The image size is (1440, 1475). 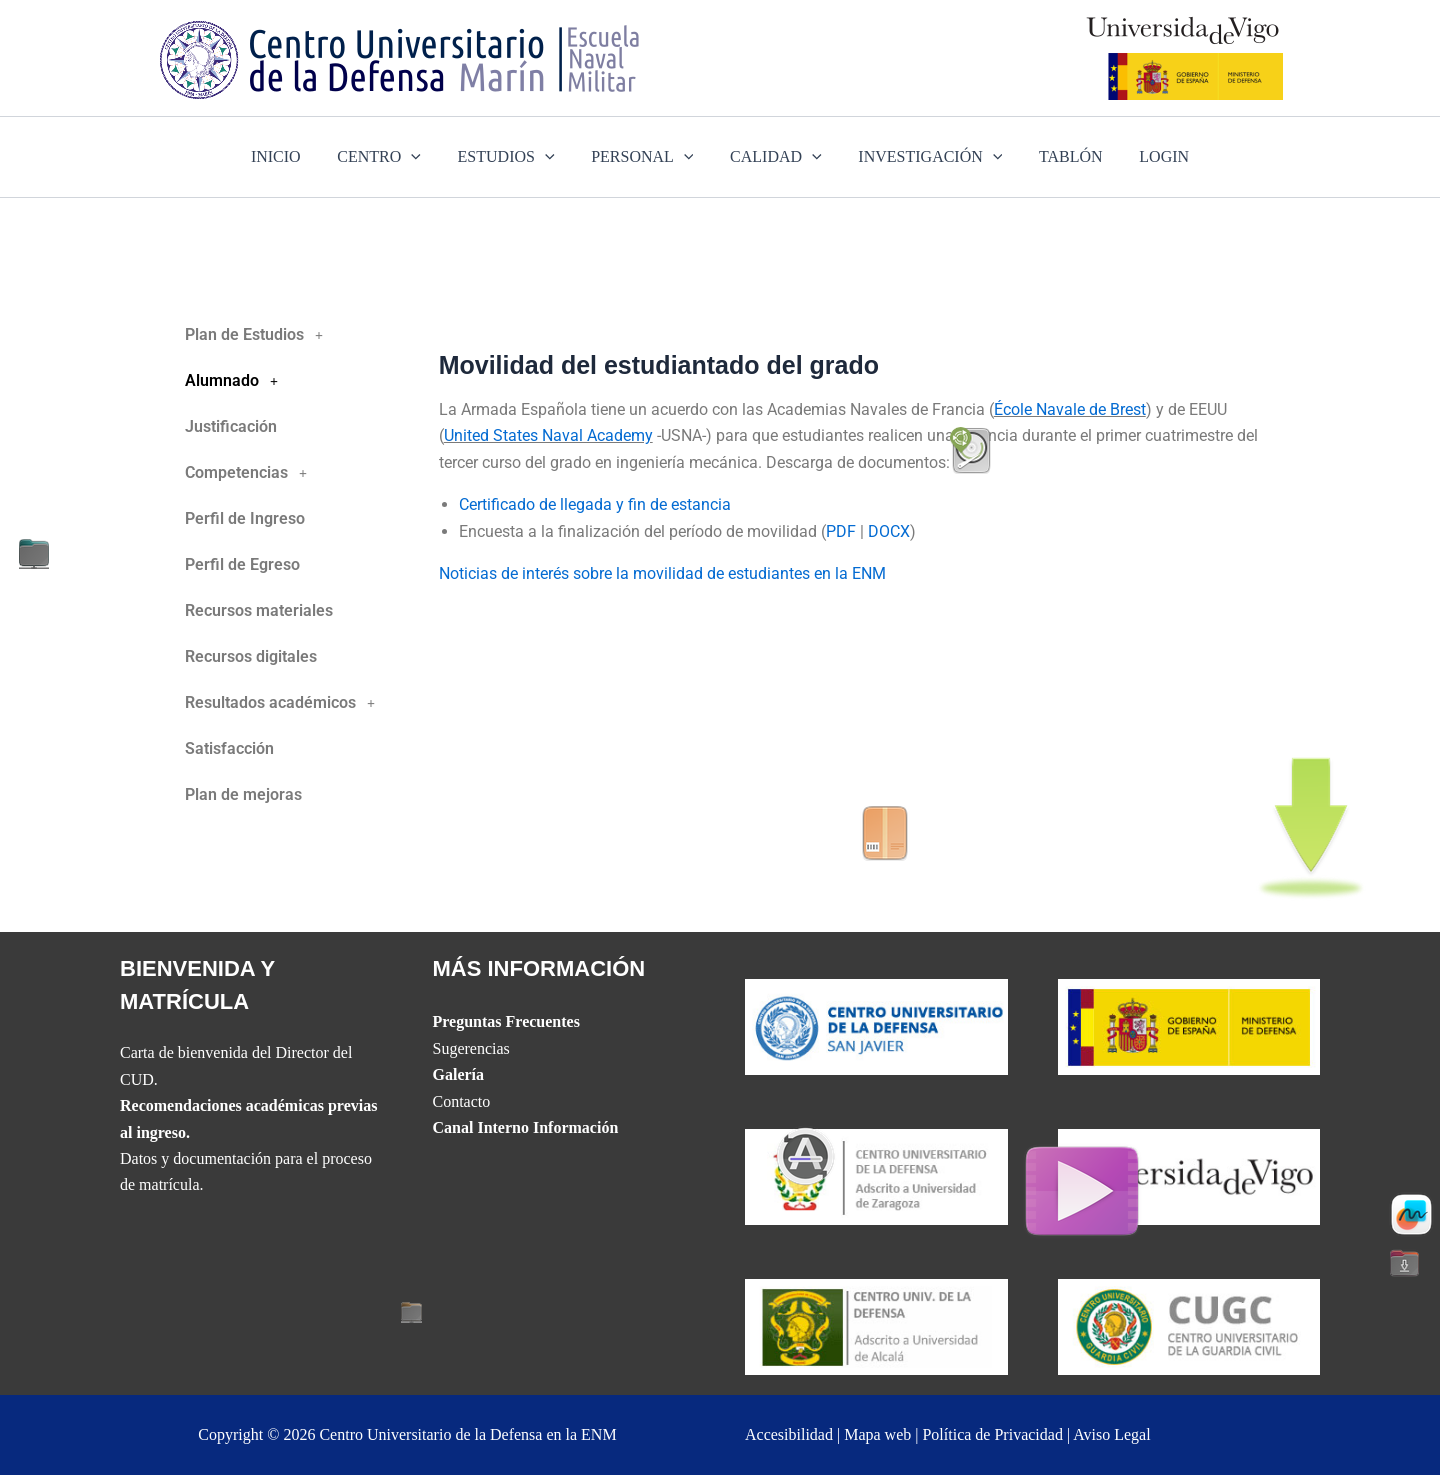 I want to click on access your downloads folder, so click(x=1404, y=1262).